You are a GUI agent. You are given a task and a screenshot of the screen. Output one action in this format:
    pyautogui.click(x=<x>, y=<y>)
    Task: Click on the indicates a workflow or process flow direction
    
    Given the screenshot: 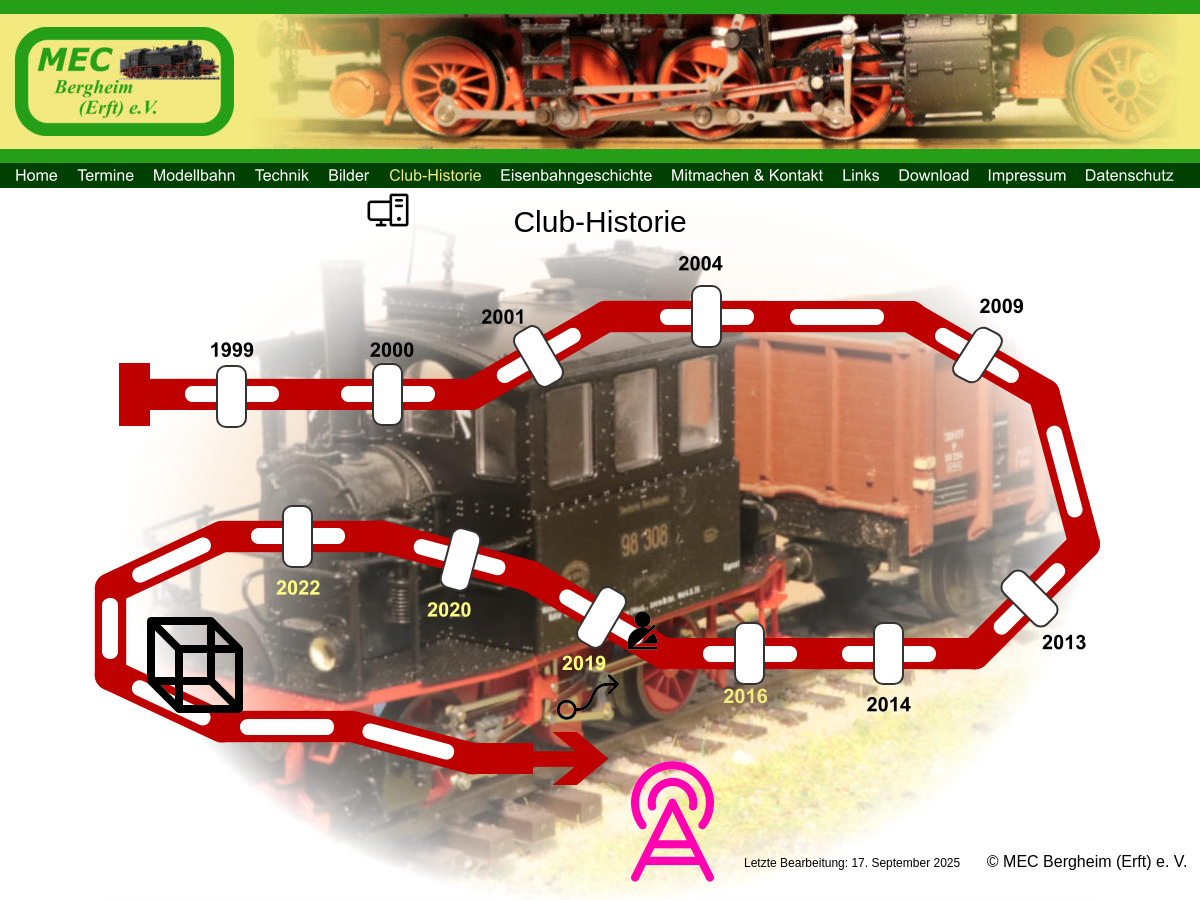 What is the action you would take?
    pyautogui.click(x=588, y=697)
    